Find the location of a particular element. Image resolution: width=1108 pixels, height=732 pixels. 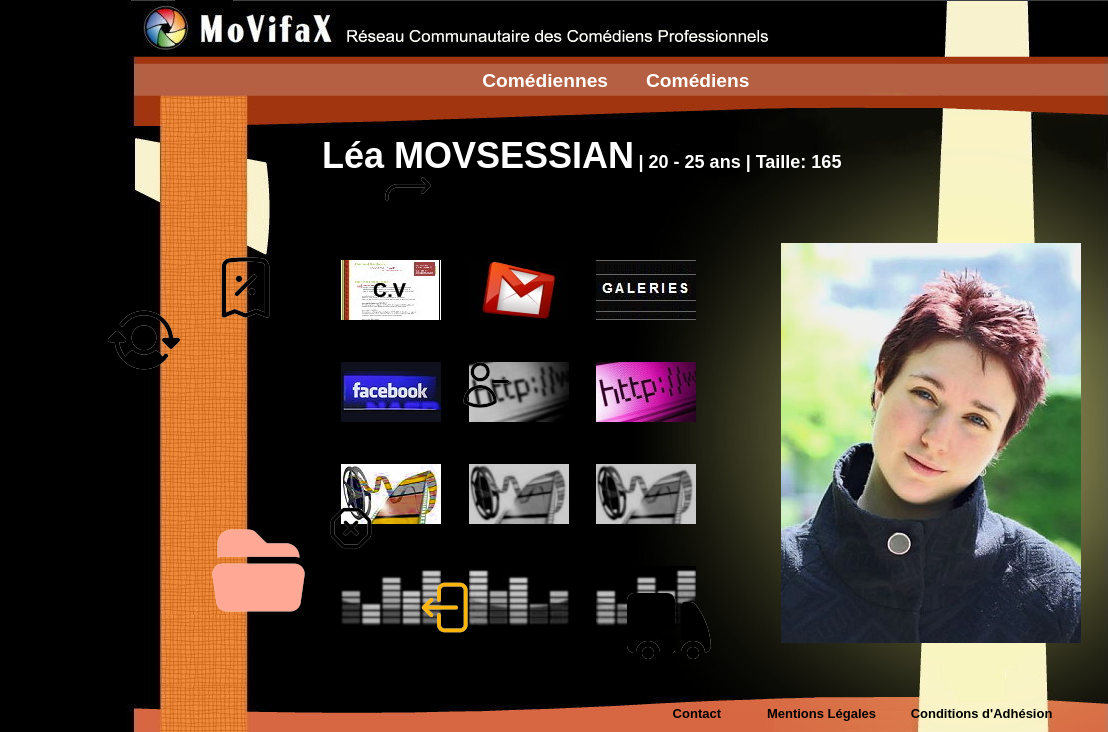

switch between user accounts is located at coordinates (144, 340).